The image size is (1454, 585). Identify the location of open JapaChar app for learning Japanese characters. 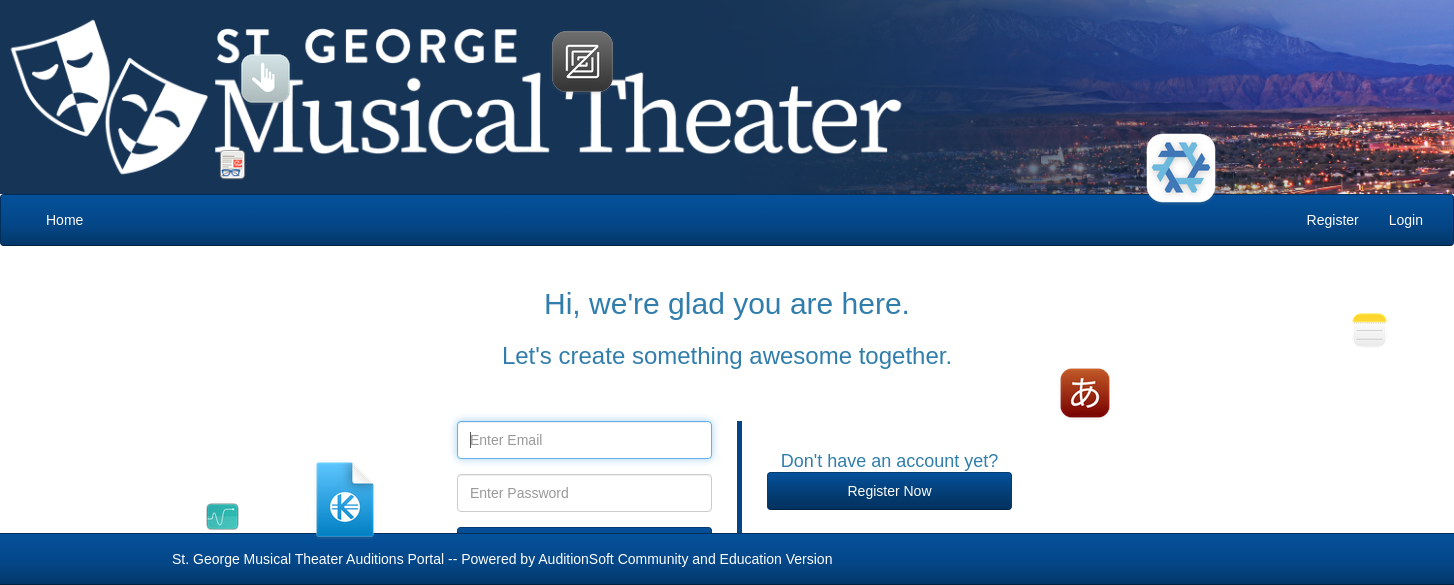
(1085, 393).